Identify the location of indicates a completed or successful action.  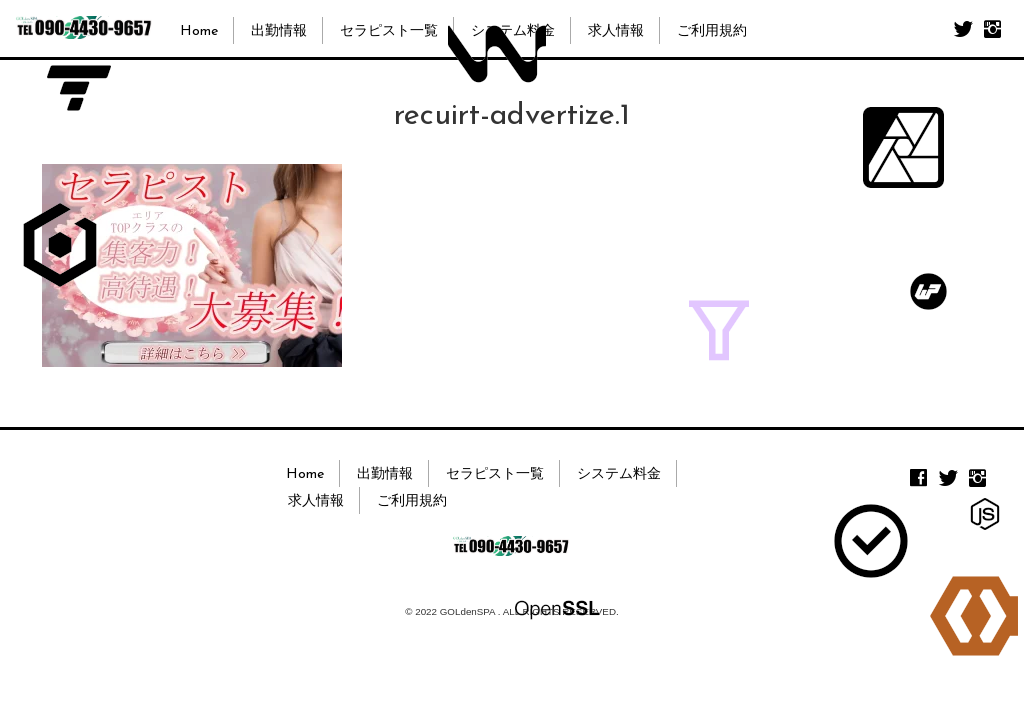
(871, 541).